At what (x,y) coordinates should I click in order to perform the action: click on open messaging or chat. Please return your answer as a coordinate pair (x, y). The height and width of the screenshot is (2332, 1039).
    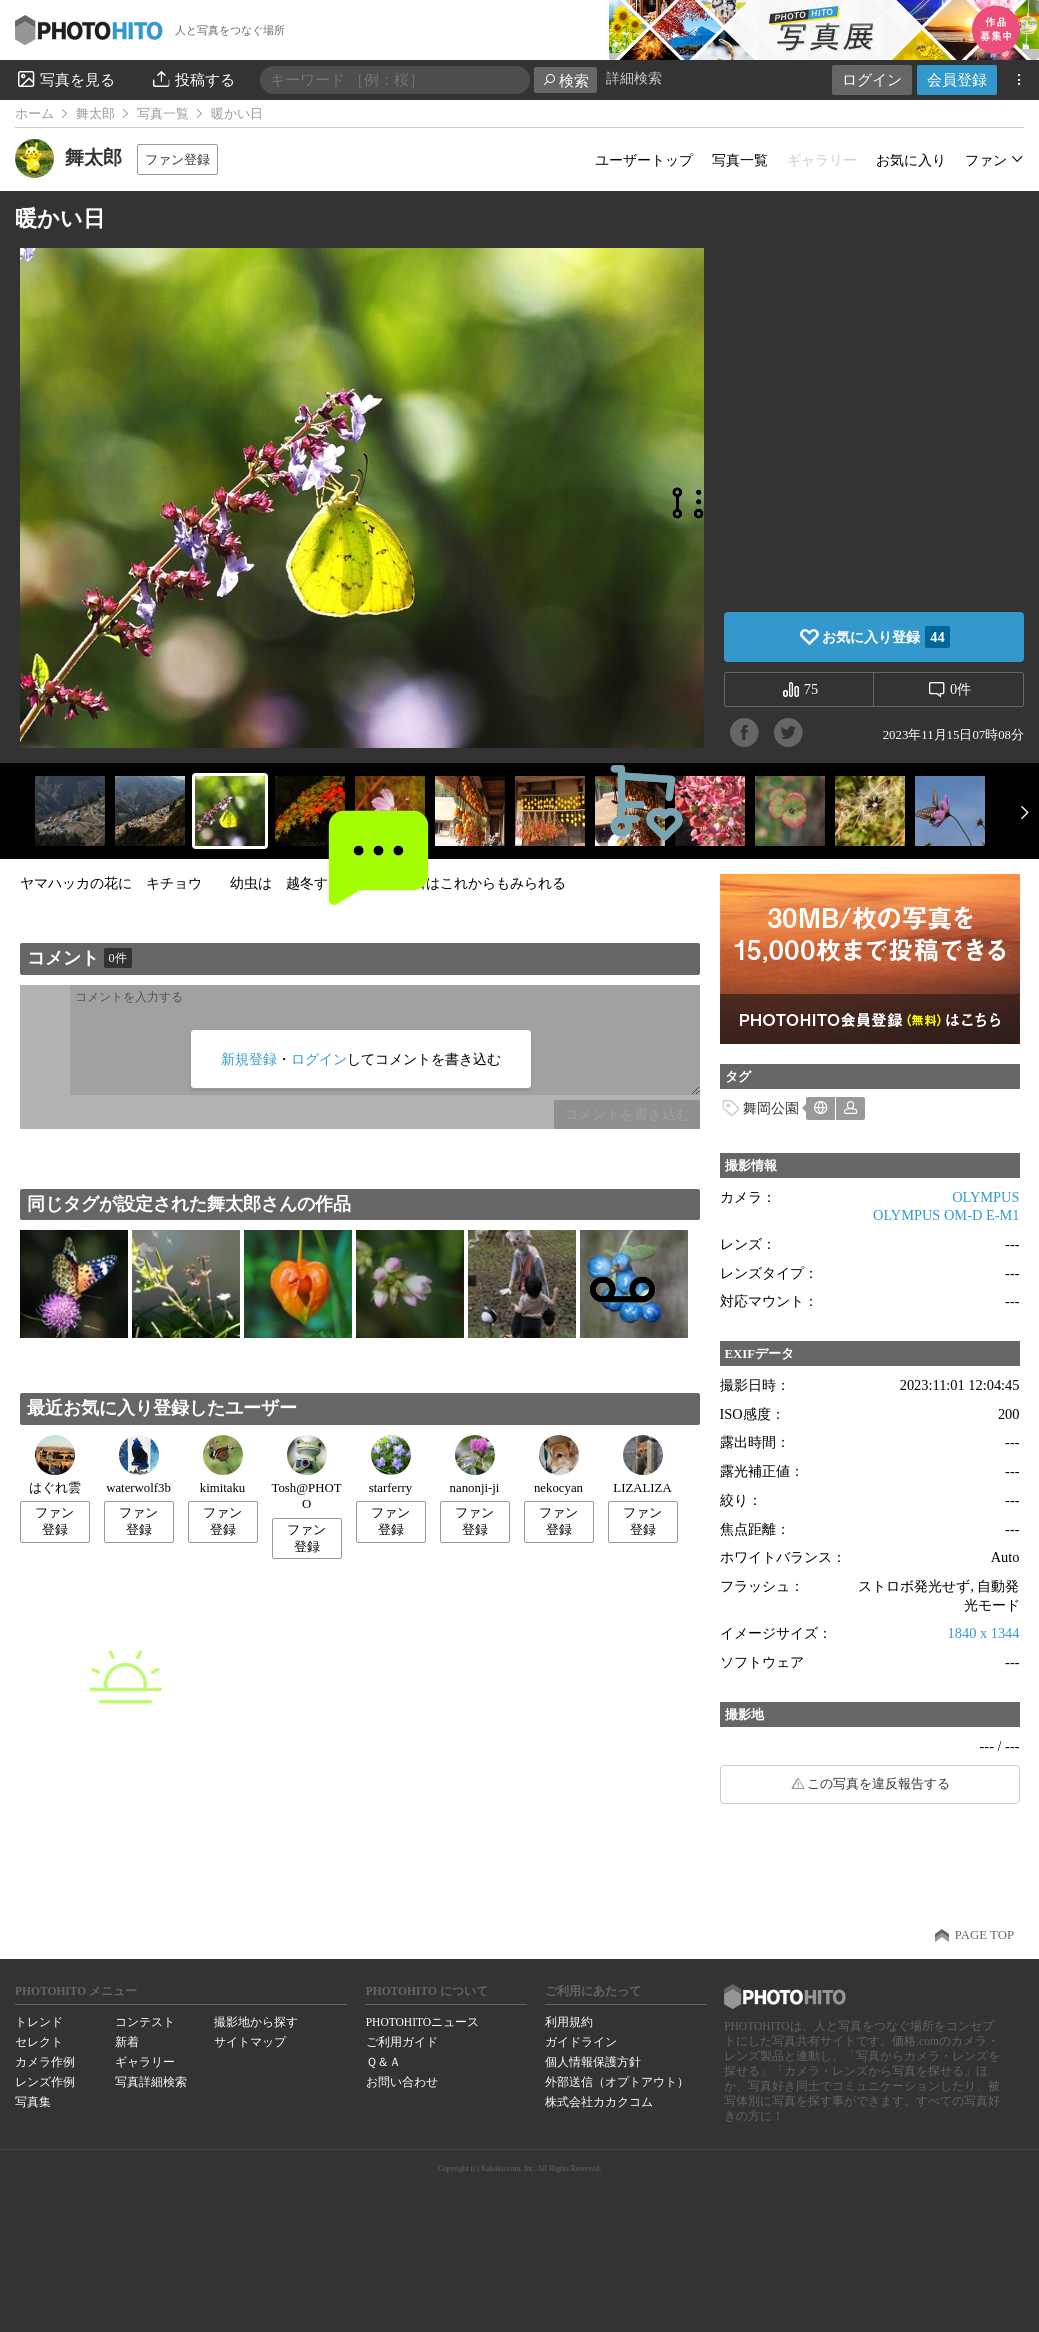
    Looking at the image, I should click on (378, 855).